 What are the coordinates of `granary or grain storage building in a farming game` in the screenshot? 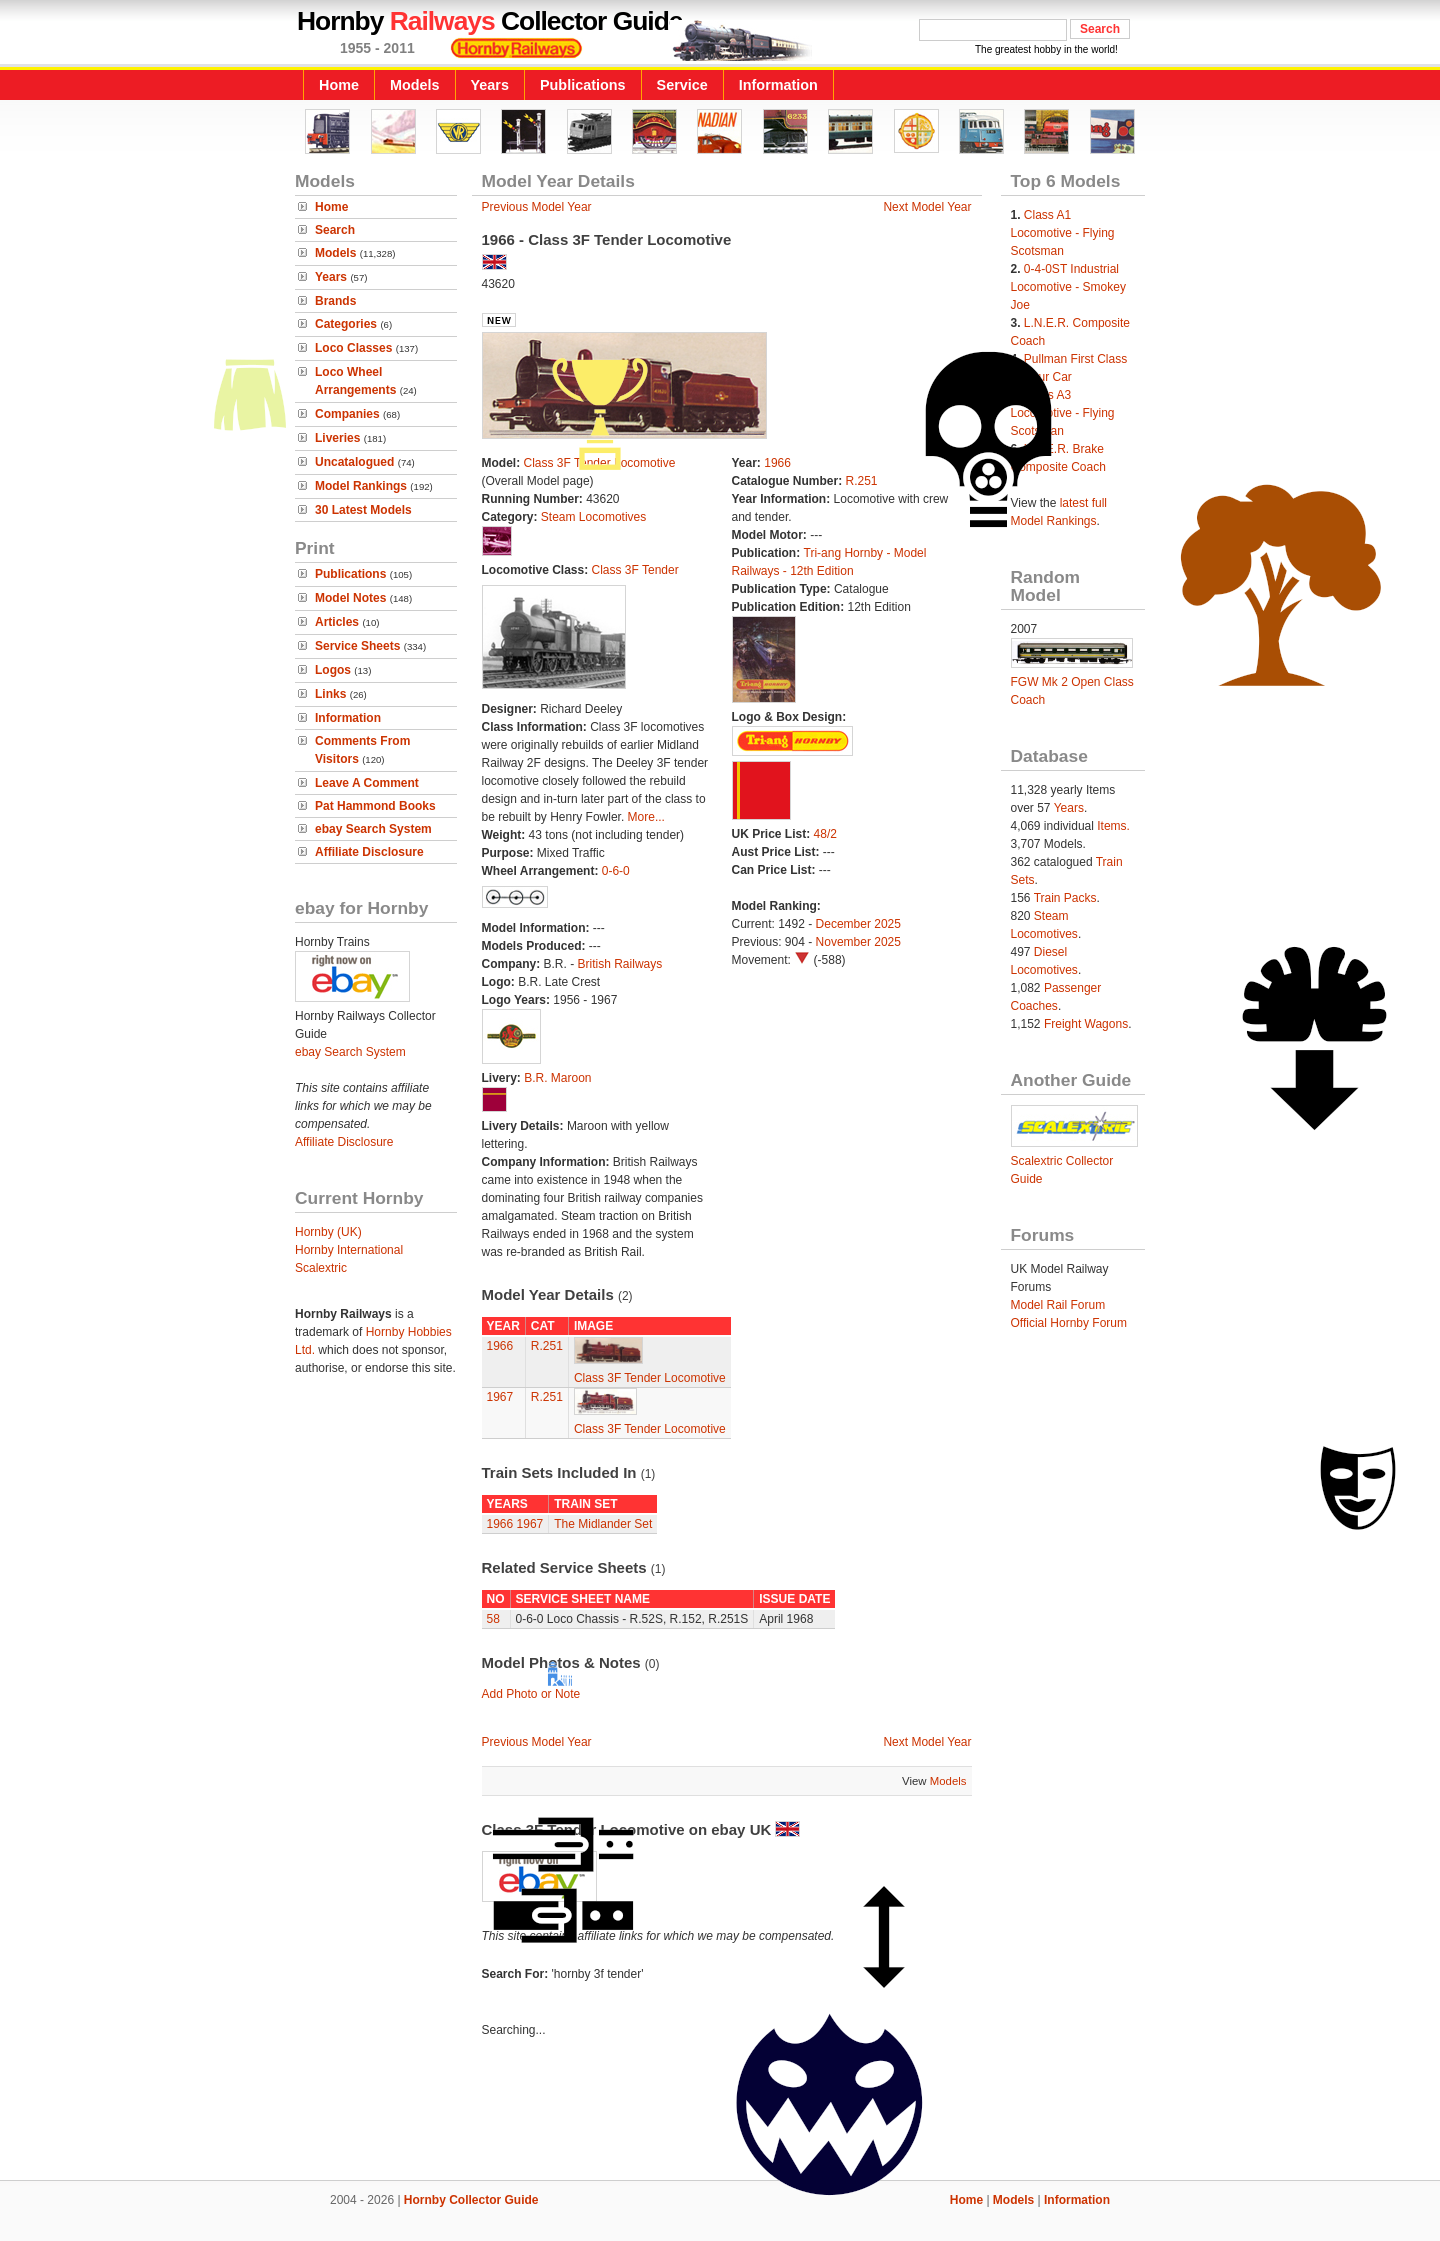 It's located at (560, 1673).